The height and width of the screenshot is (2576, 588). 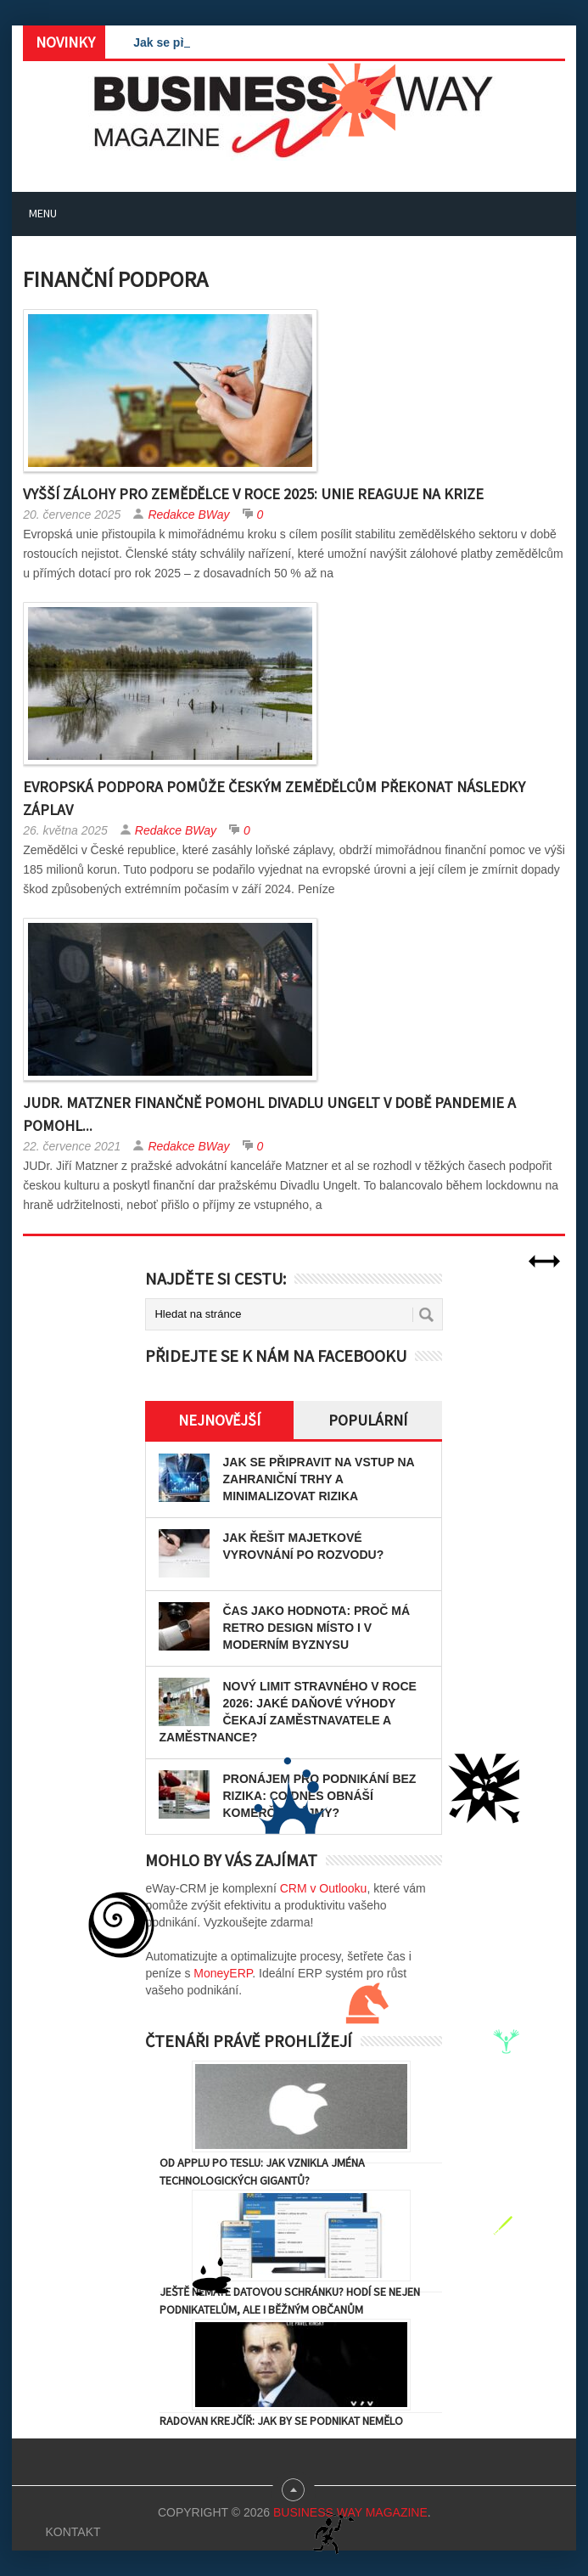 I want to click on play chess or strategy games, so click(x=367, y=1999).